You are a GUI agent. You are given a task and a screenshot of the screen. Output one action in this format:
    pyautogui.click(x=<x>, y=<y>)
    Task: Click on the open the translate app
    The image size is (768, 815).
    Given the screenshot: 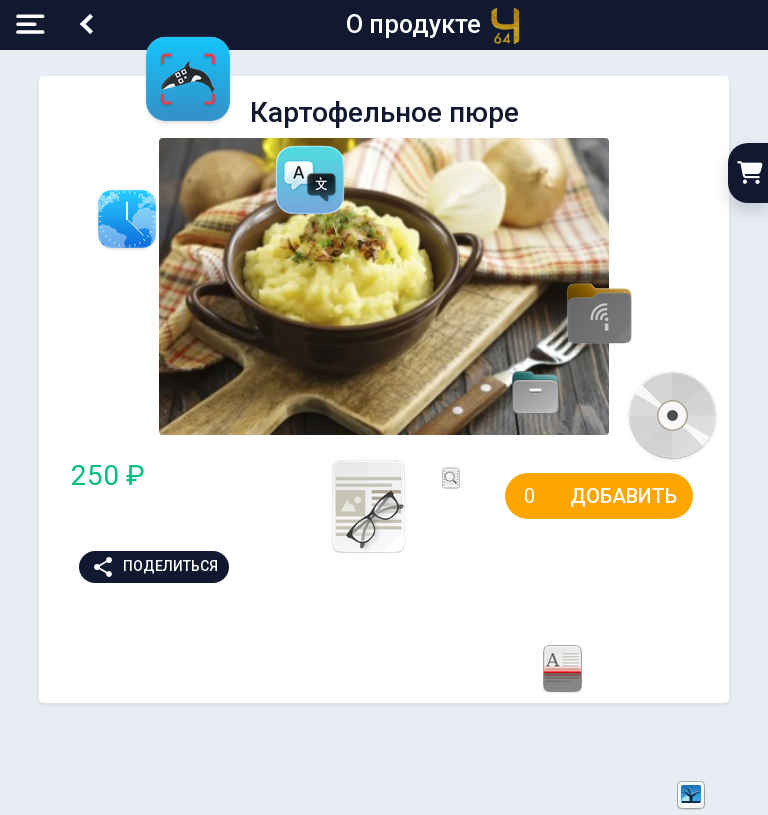 What is the action you would take?
    pyautogui.click(x=310, y=180)
    